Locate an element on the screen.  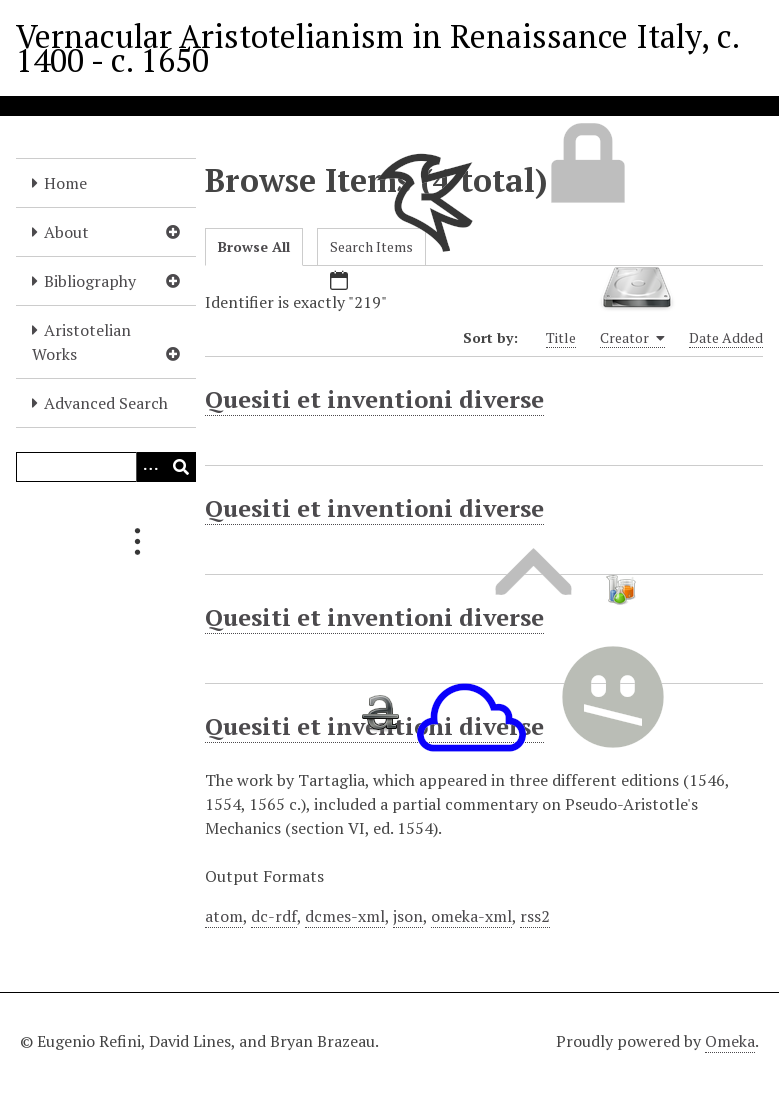
access more options or settings is located at coordinates (137, 541).